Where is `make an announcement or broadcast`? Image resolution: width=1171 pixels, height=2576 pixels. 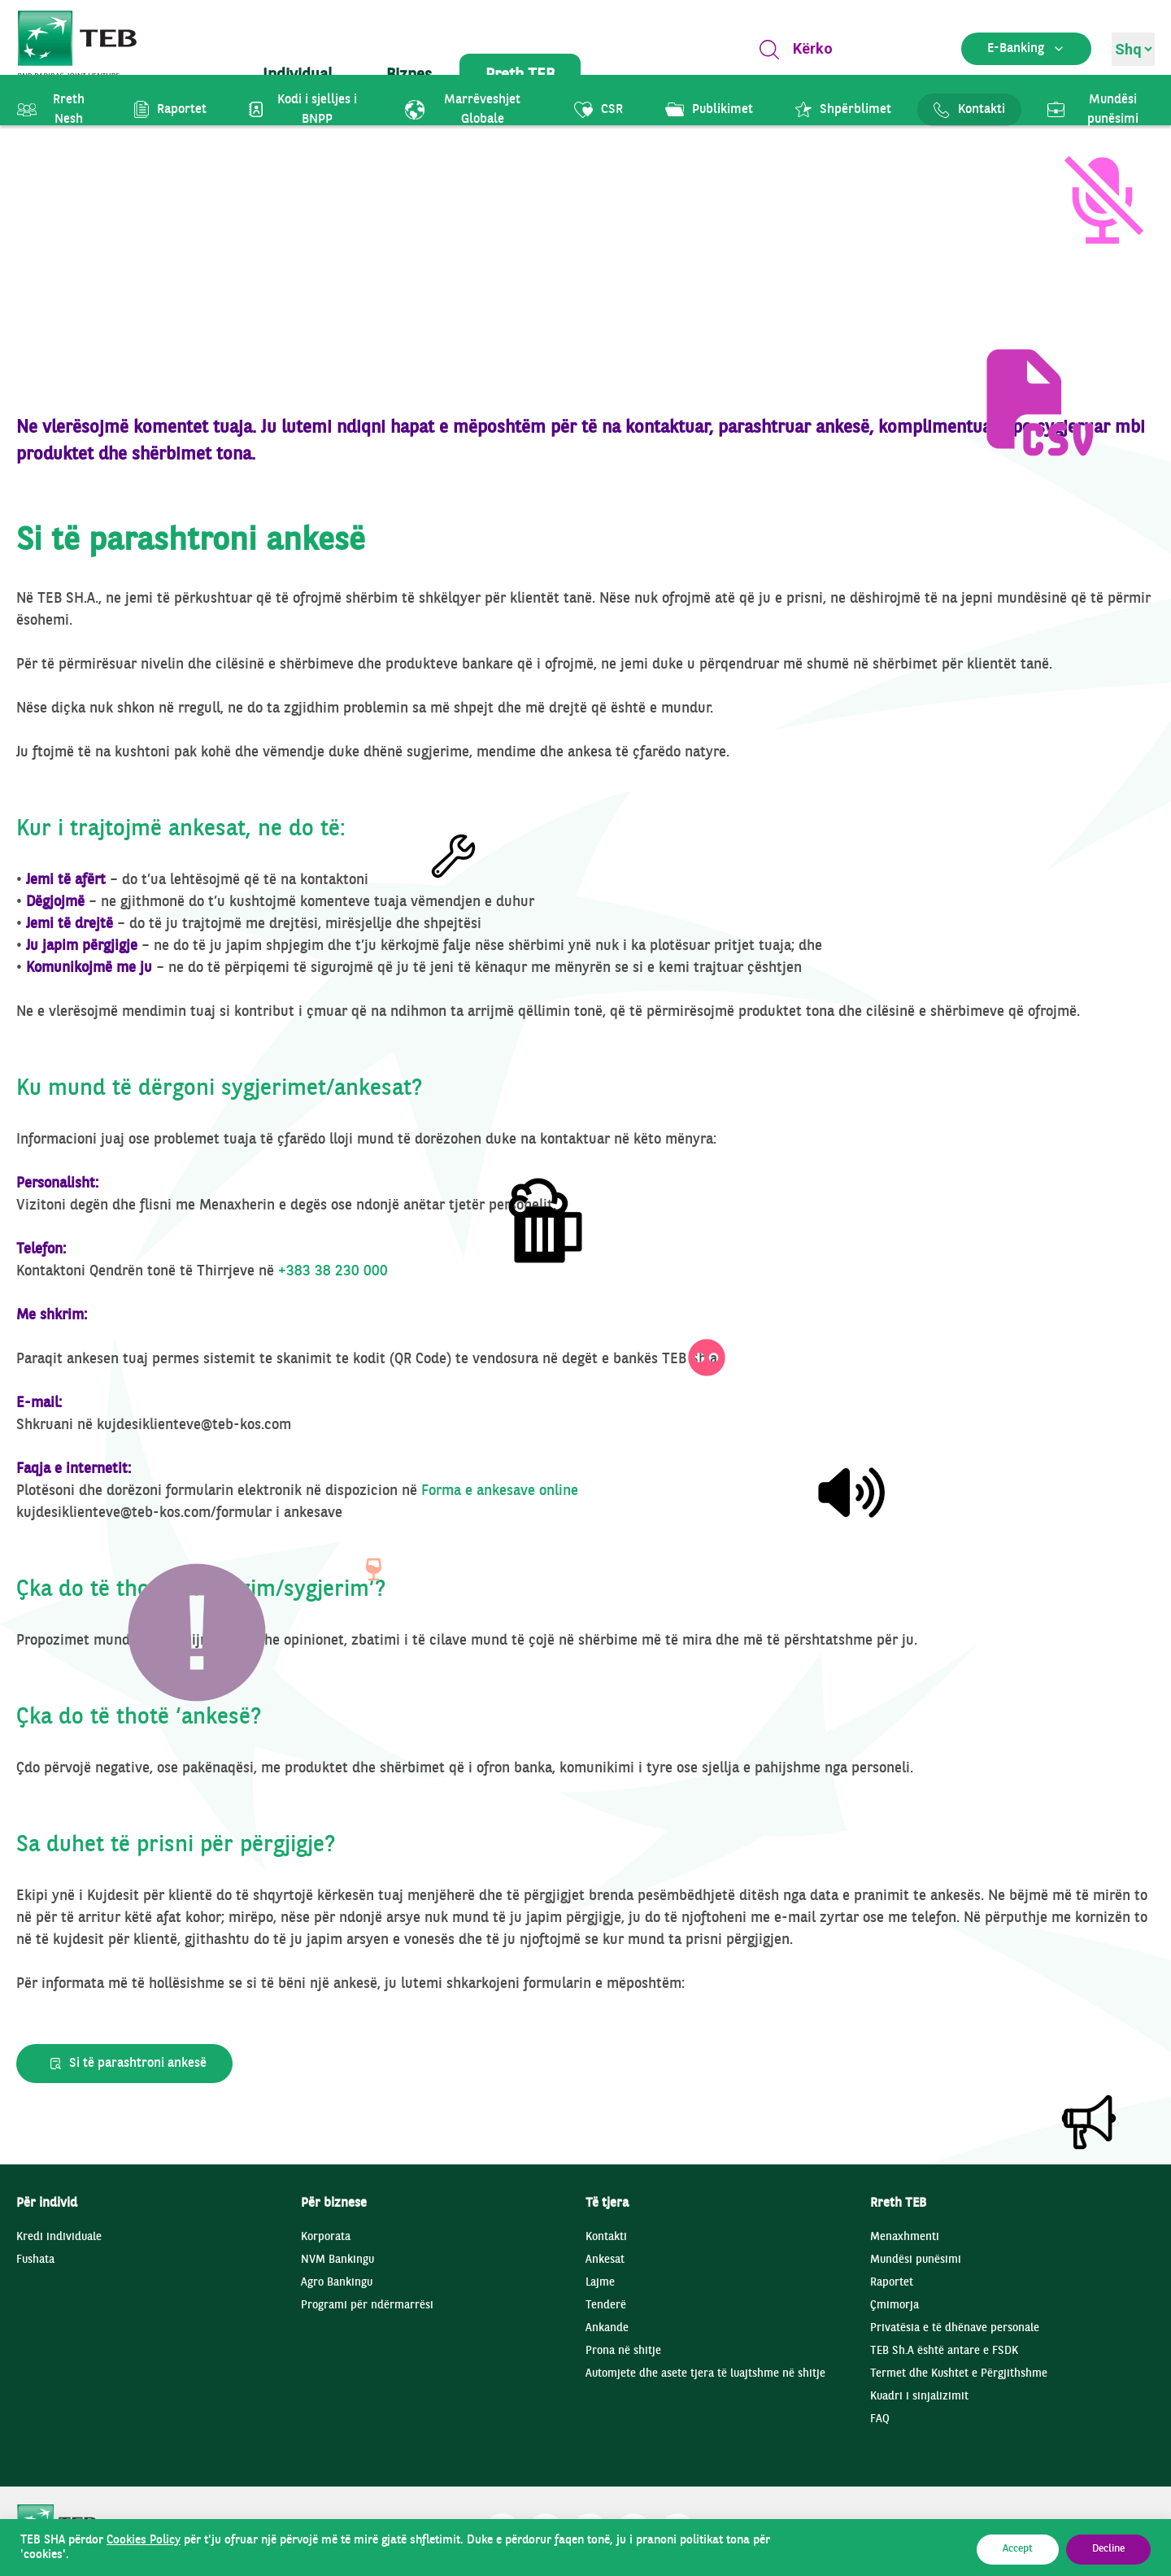
make an announcement or broadcast is located at coordinates (1089, 2122).